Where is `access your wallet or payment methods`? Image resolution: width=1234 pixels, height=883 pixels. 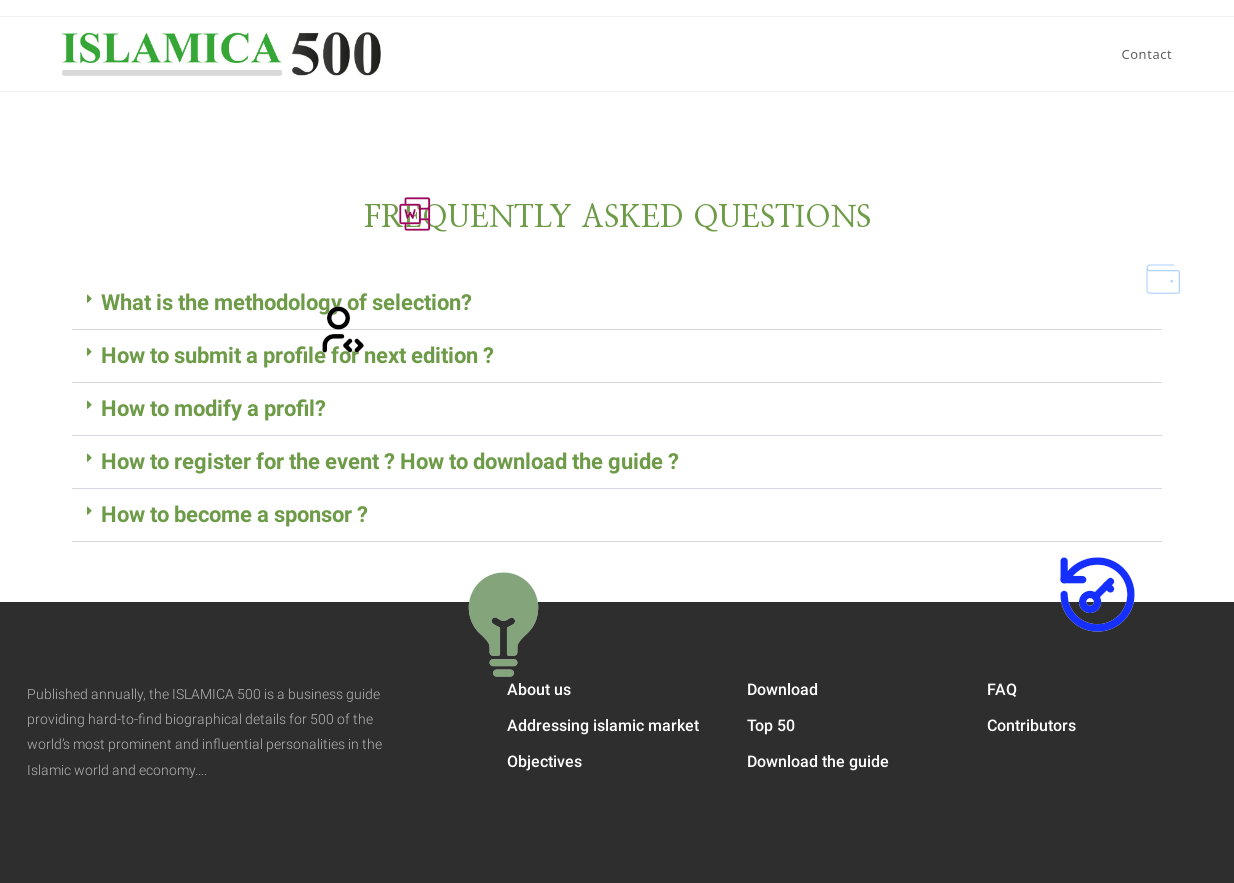
access your wallet or payment methods is located at coordinates (1162, 280).